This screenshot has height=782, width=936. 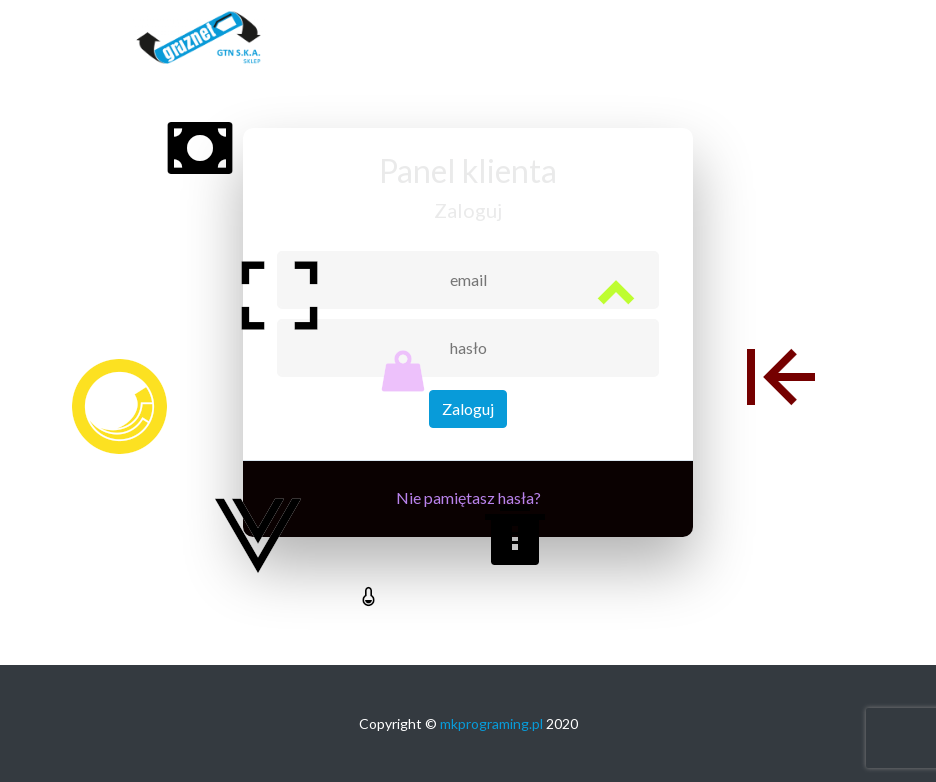 What do you see at coordinates (779, 377) in the screenshot?
I see `collapse panel to the left` at bounding box center [779, 377].